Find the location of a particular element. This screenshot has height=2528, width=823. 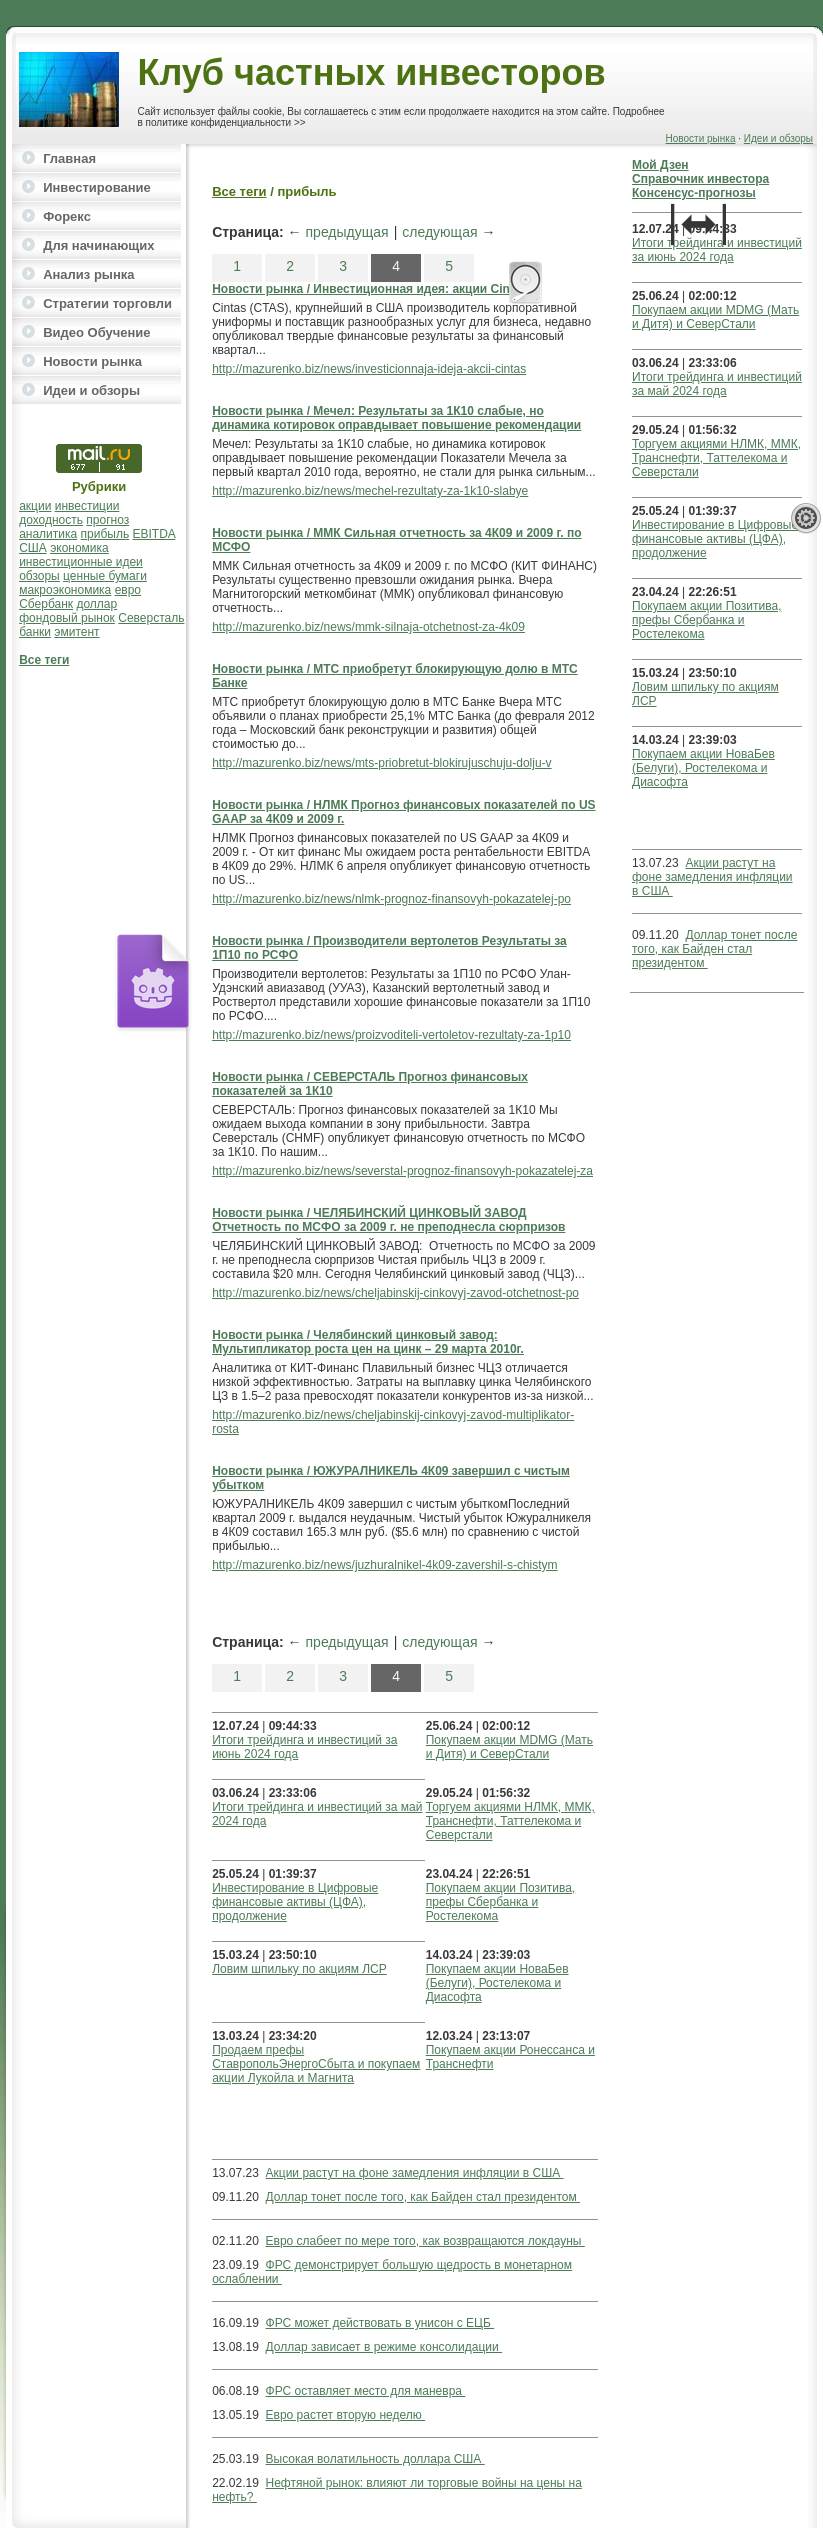

adjust spacing between elements is located at coordinates (698, 224).